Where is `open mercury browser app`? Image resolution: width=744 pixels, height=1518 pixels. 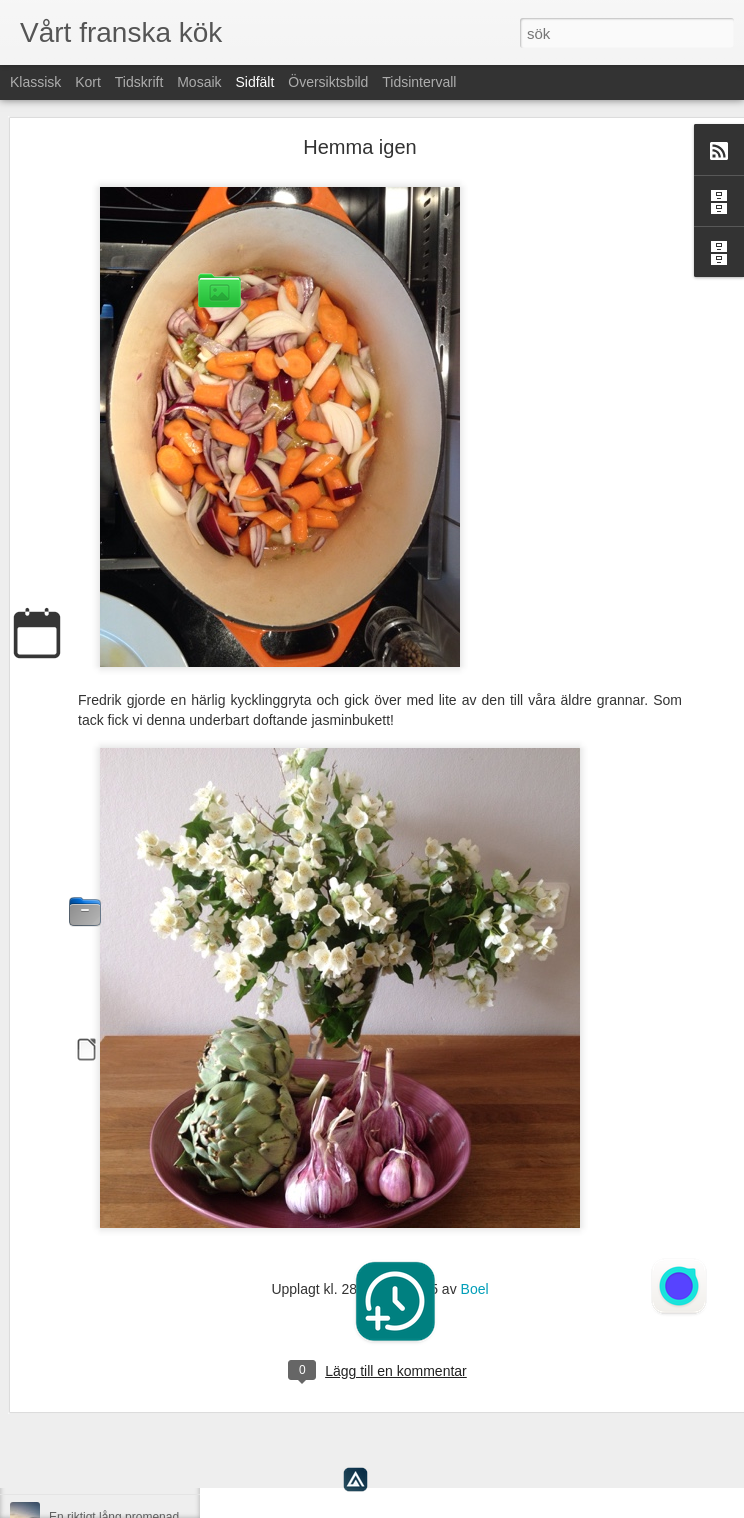
open mercury browser app is located at coordinates (679, 1286).